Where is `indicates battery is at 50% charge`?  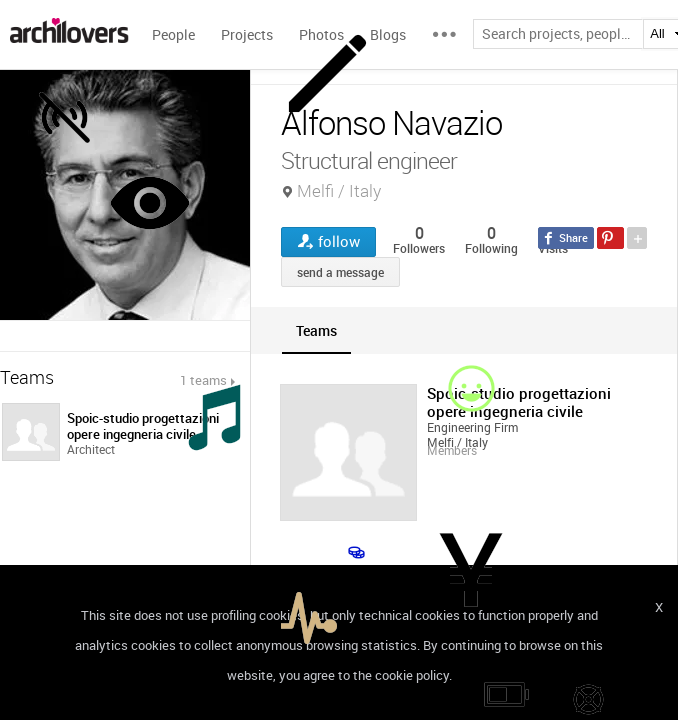
indicates battery is at 50% charge is located at coordinates (506, 694).